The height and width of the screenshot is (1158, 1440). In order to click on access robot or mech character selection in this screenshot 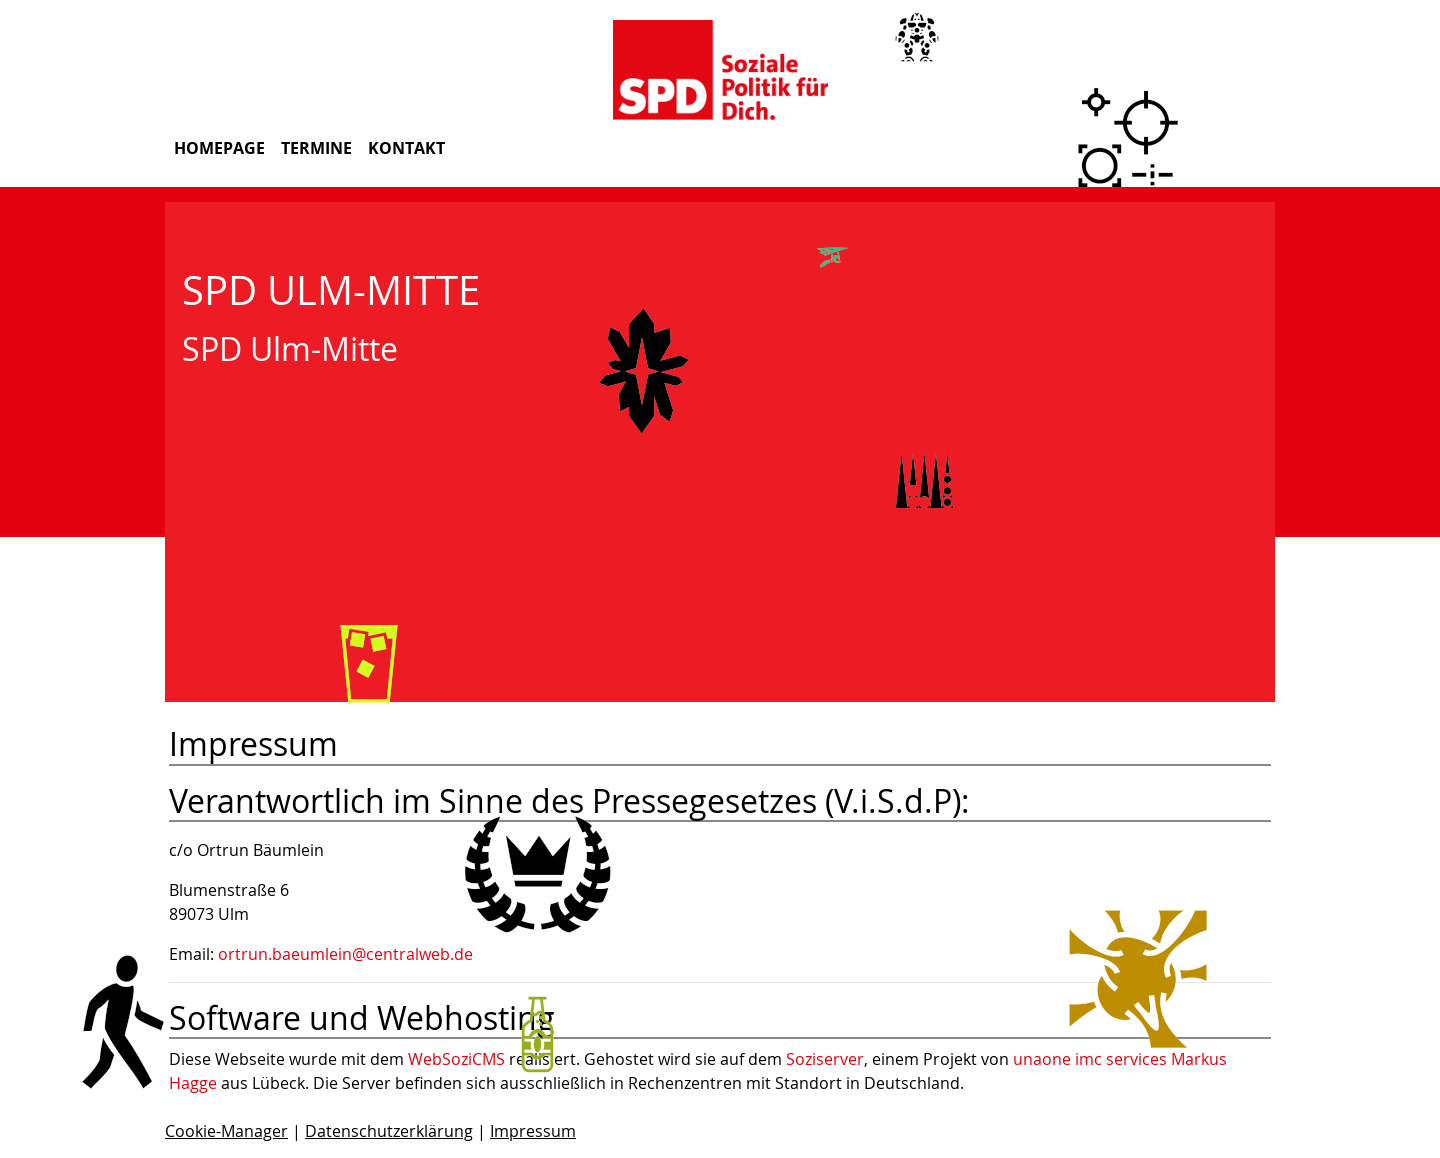, I will do `click(917, 37)`.